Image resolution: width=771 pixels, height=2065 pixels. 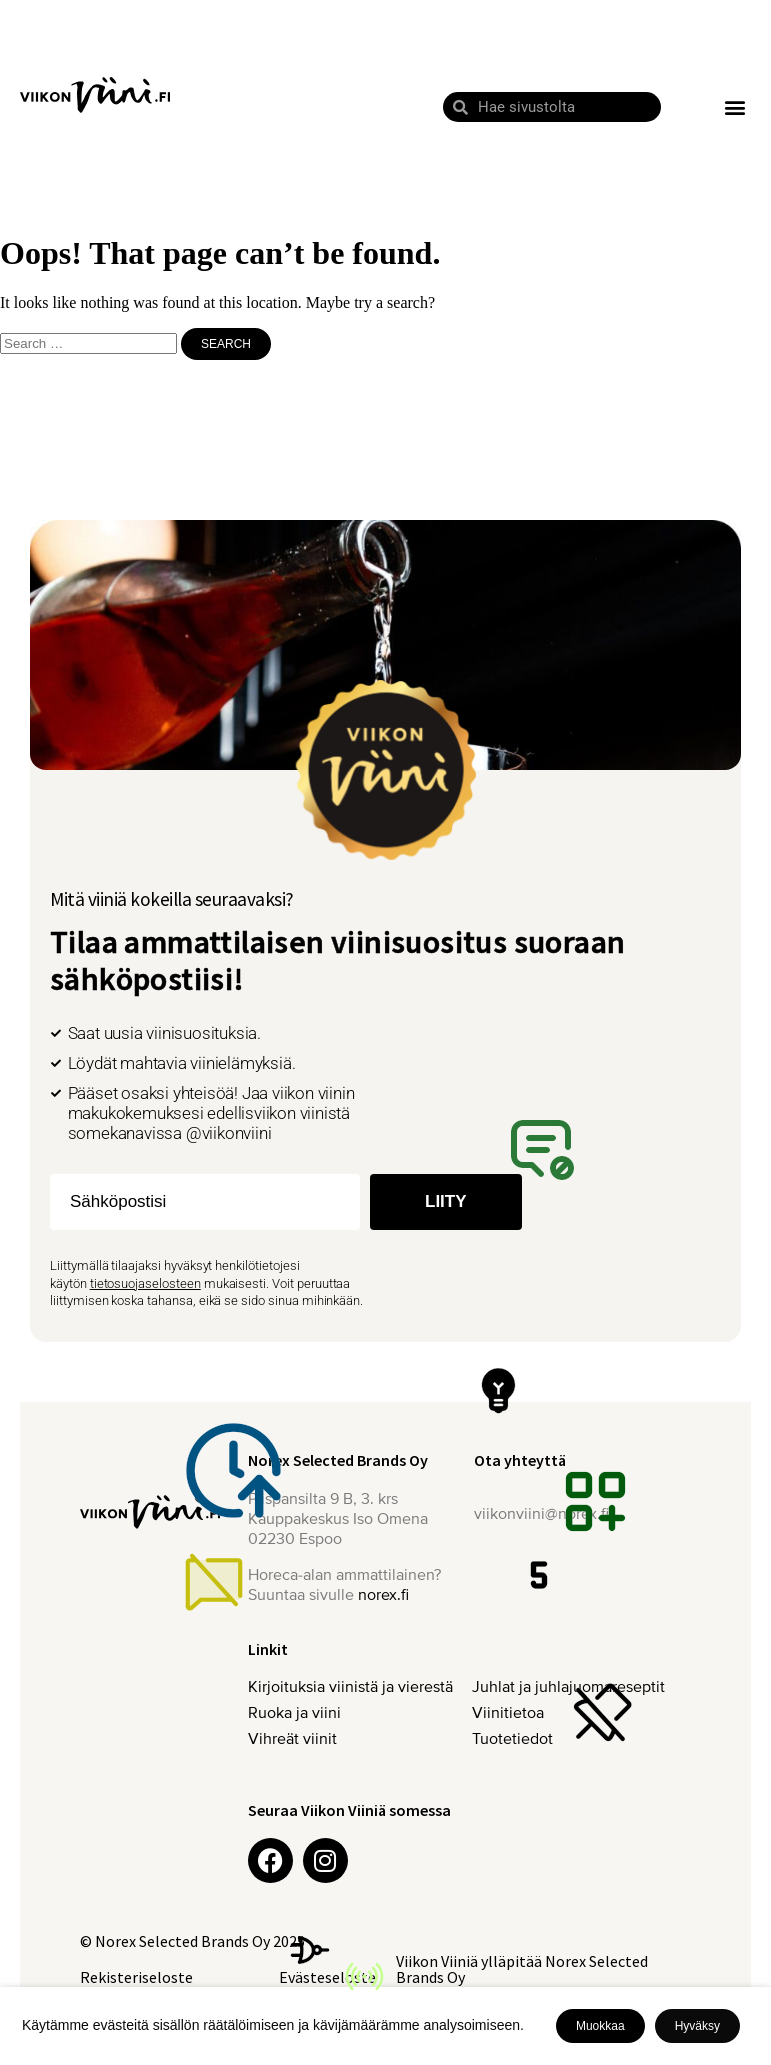 What do you see at coordinates (498, 1389) in the screenshot?
I see `access tips or ideas` at bounding box center [498, 1389].